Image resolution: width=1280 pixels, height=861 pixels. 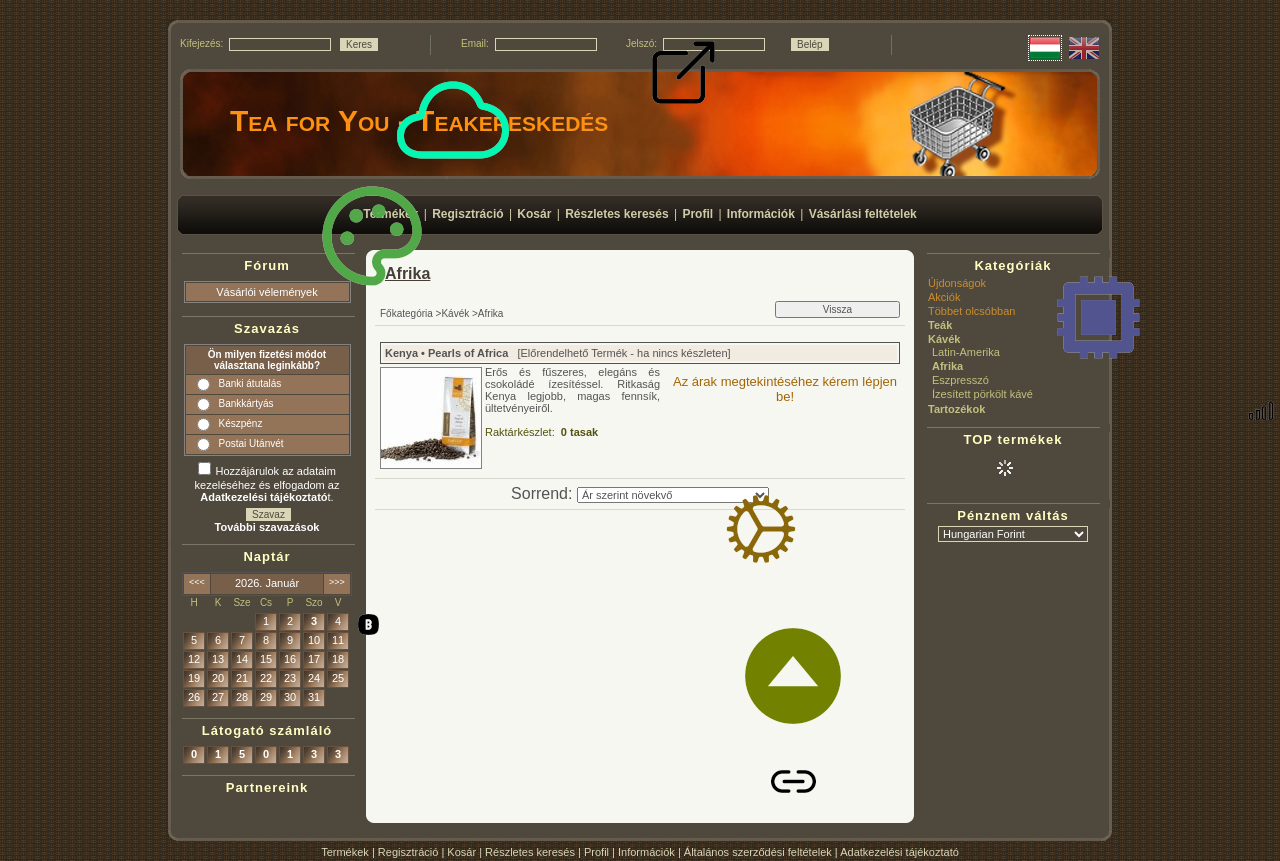 What do you see at coordinates (683, 72) in the screenshot?
I see `open link in a new tab or window` at bounding box center [683, 72].